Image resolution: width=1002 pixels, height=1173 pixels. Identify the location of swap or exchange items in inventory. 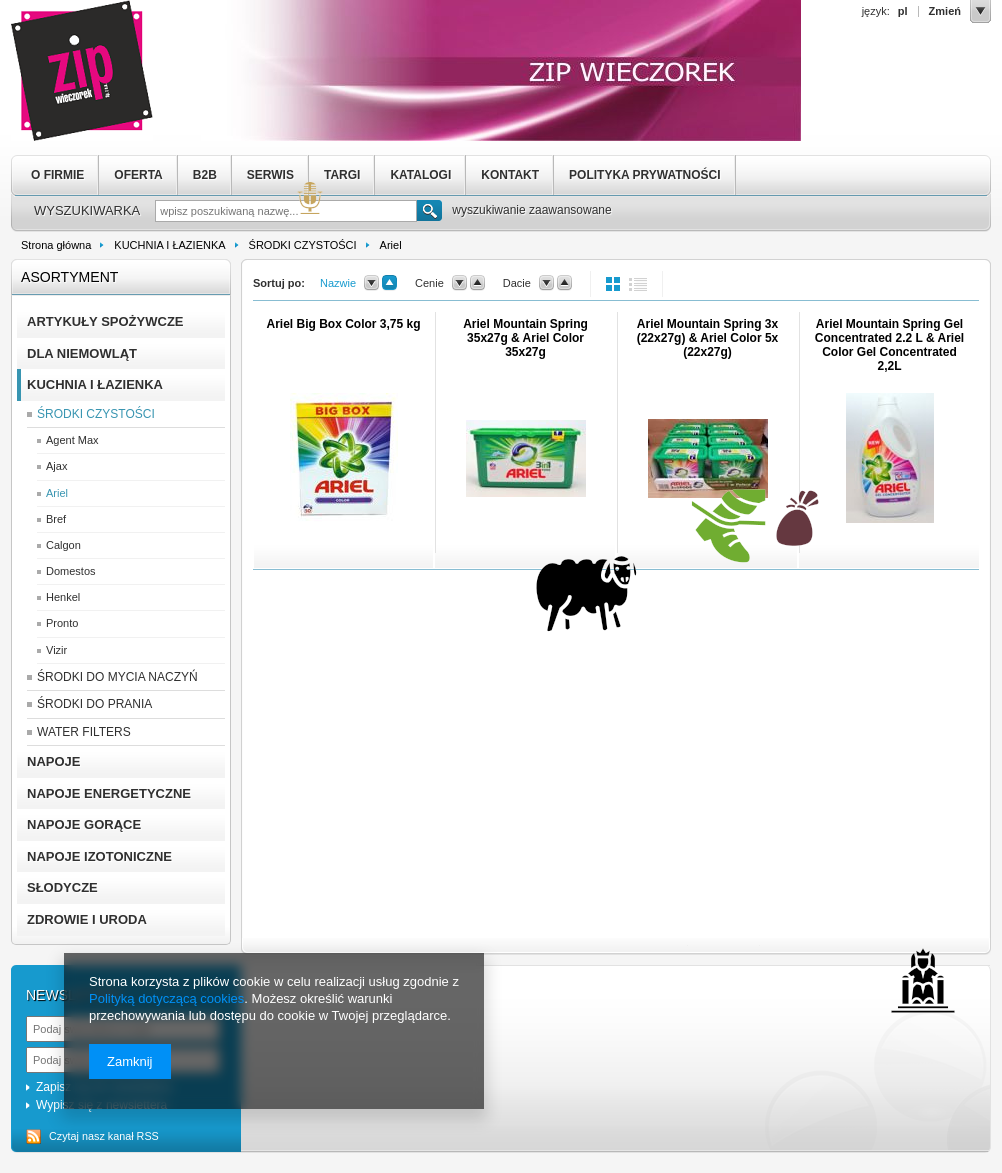
(798, 518).